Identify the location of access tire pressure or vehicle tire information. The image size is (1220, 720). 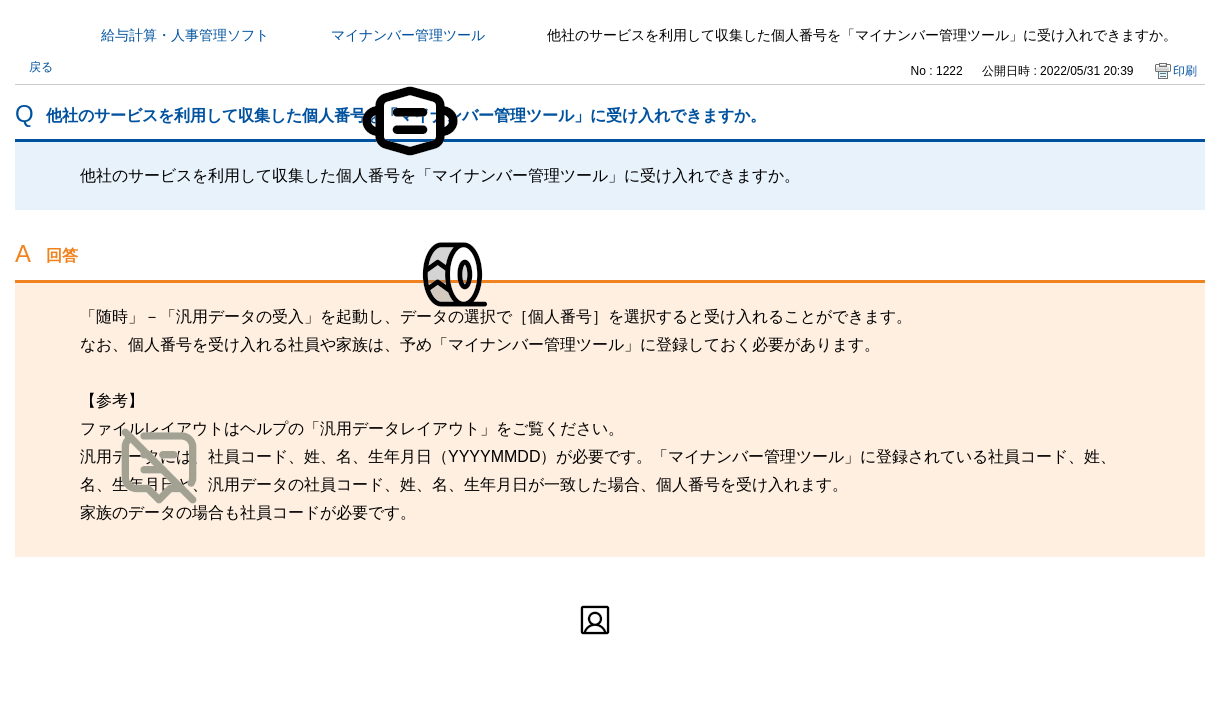
(452, 274).